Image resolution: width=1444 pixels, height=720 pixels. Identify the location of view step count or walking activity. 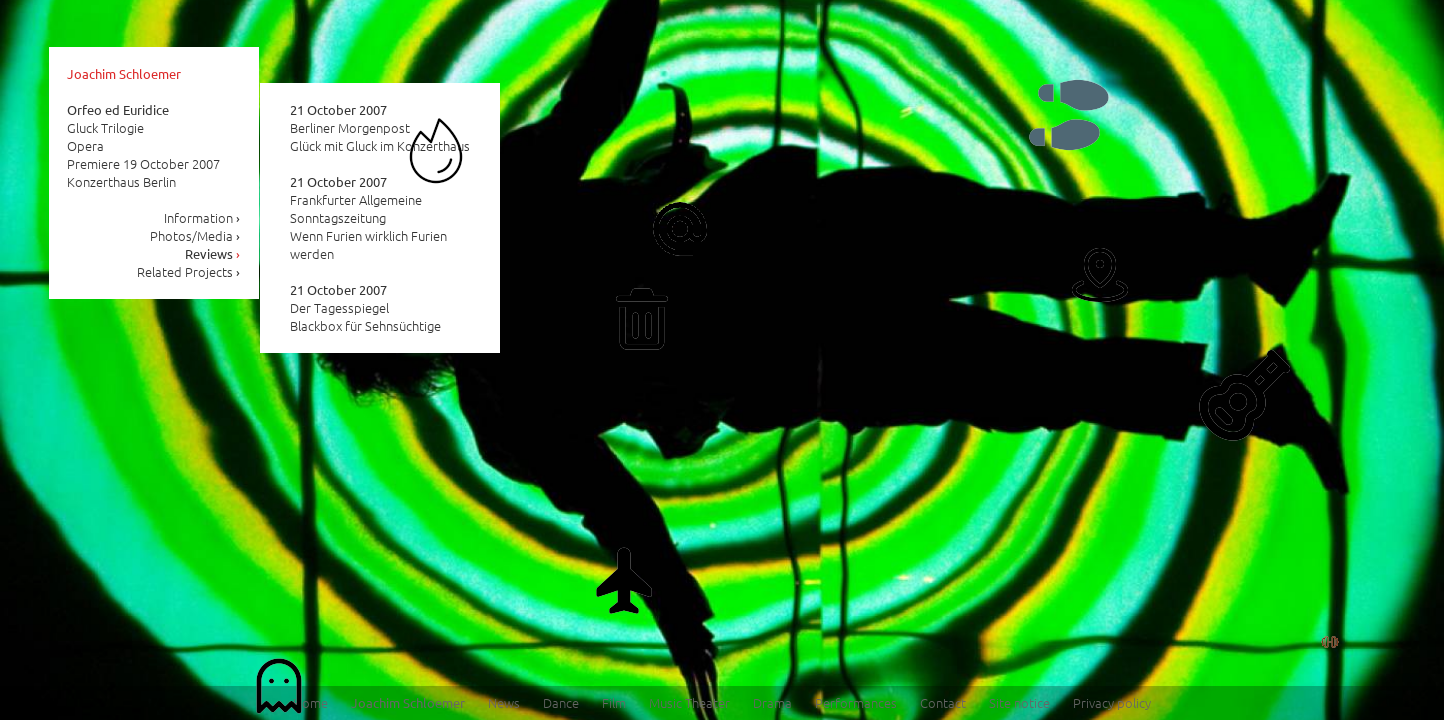
(1069, 115).